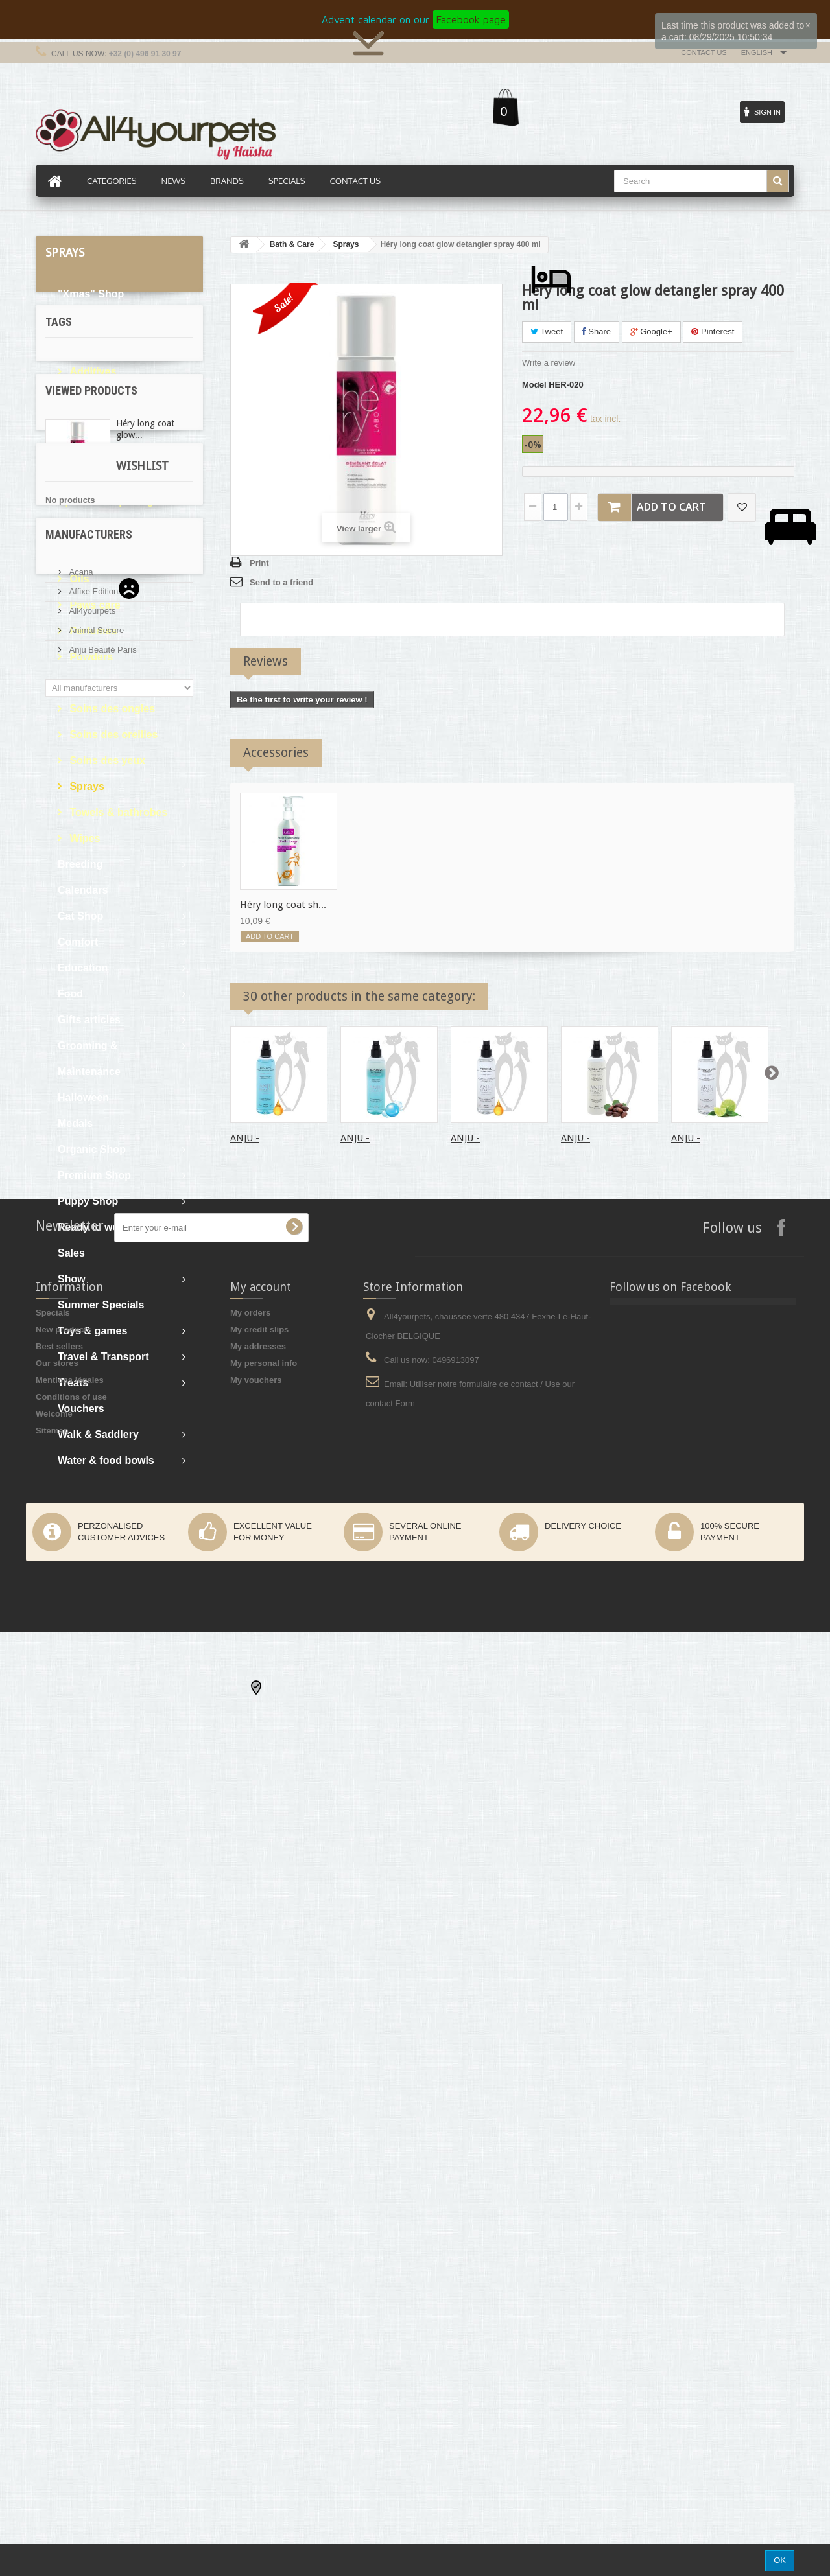  What do you see at coordinates (129, 588) in the screenshot?
I see `submit negative feedback or rating` at bounding box center [129, 588].